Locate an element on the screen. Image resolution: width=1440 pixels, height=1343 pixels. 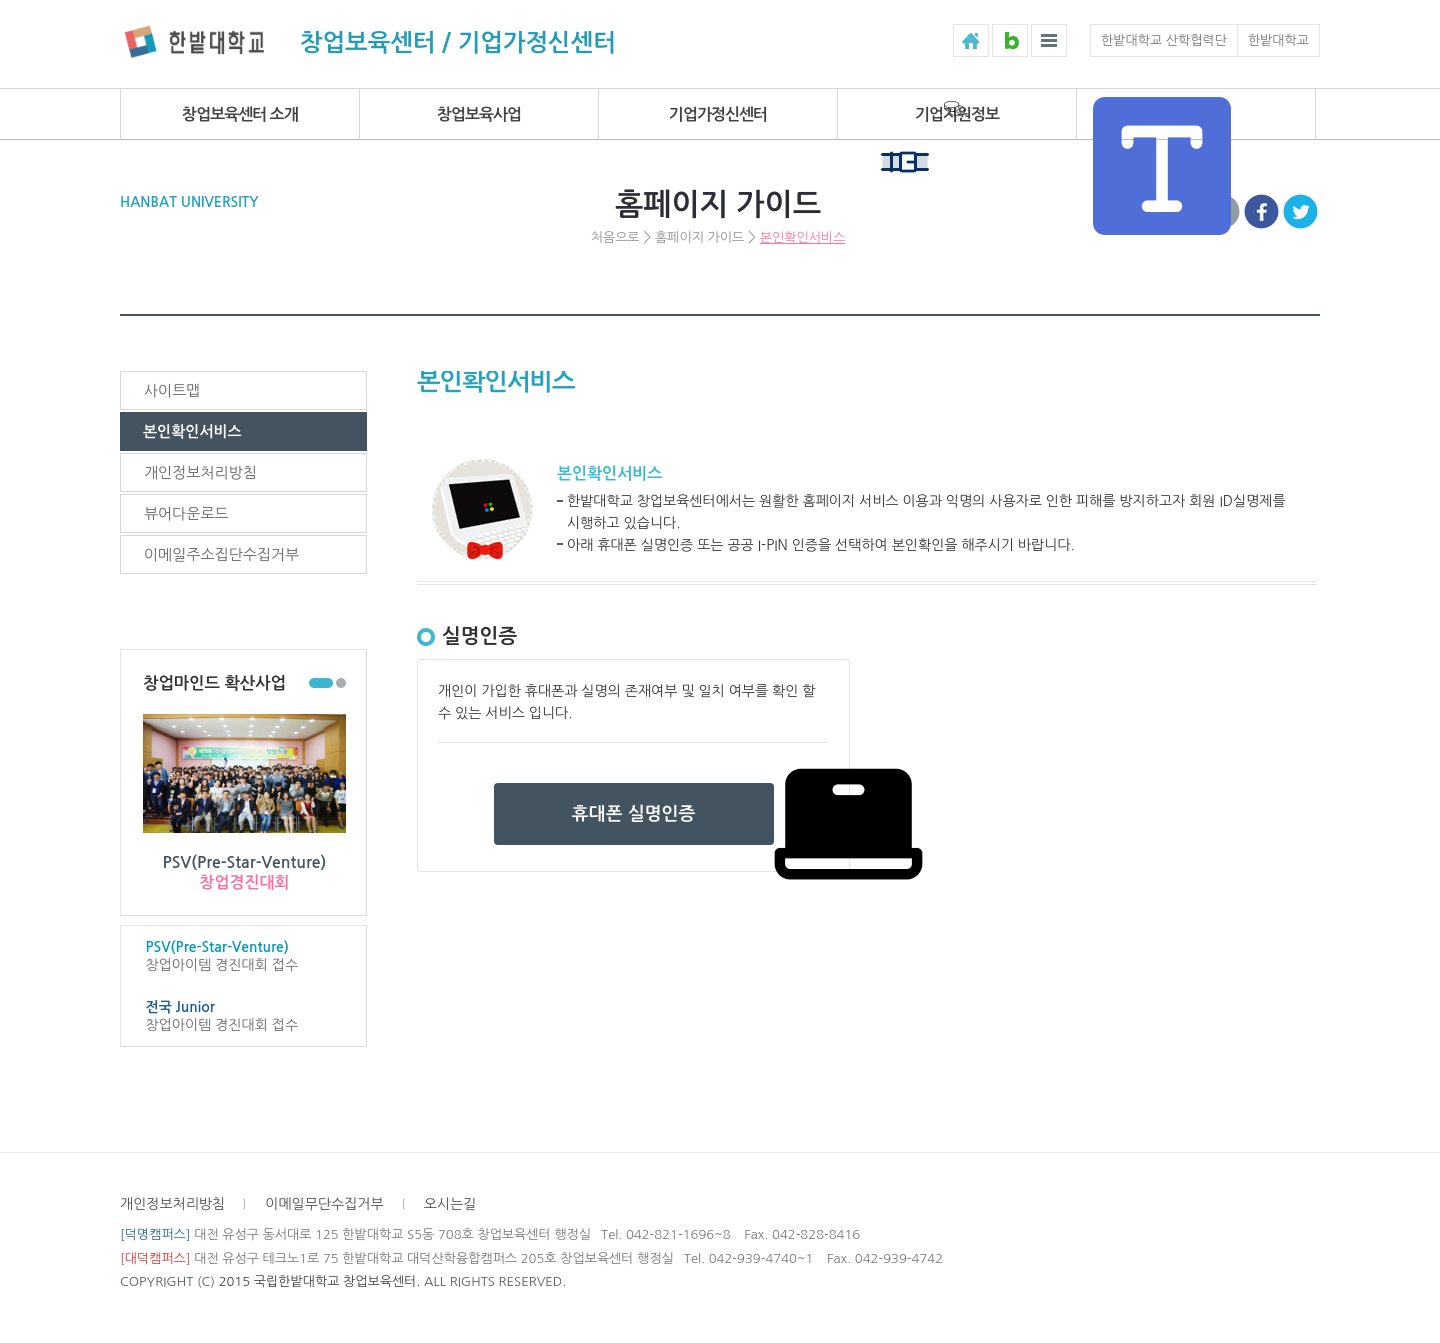
format text or access text styling options is located at coordinates (1162, 166).